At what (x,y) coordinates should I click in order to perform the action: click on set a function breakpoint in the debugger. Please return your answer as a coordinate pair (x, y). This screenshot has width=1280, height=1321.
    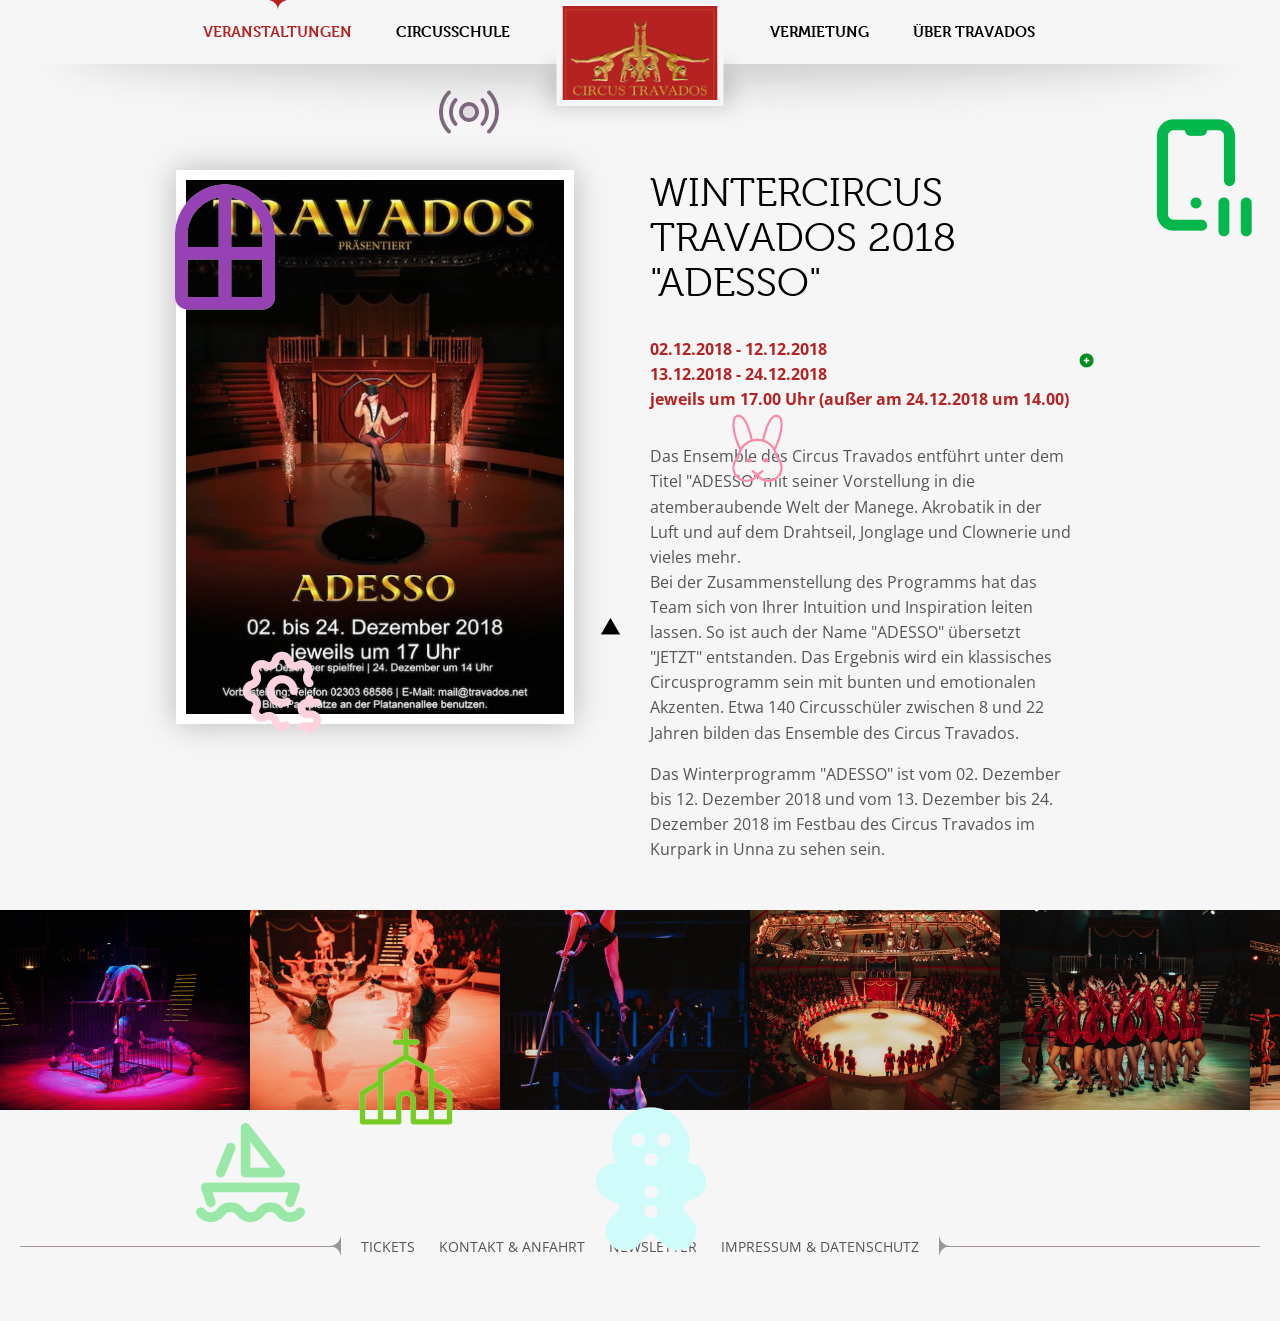
    Looking at the image, I should click on (610, 627).